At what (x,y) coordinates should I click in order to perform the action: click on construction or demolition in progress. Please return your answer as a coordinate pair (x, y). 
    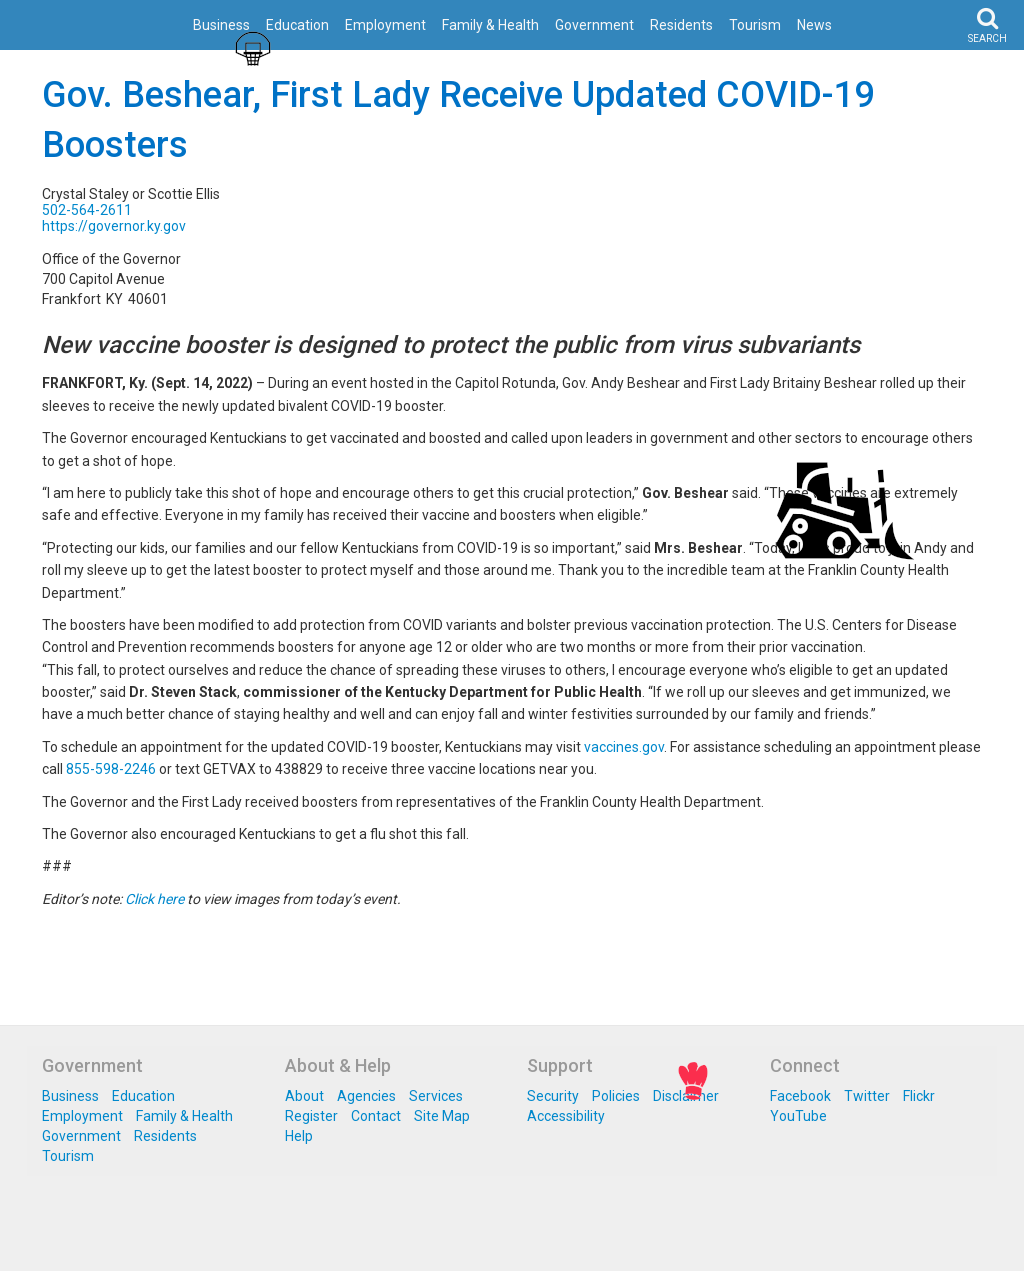
    Looking at the image, I should click on (845, 511).